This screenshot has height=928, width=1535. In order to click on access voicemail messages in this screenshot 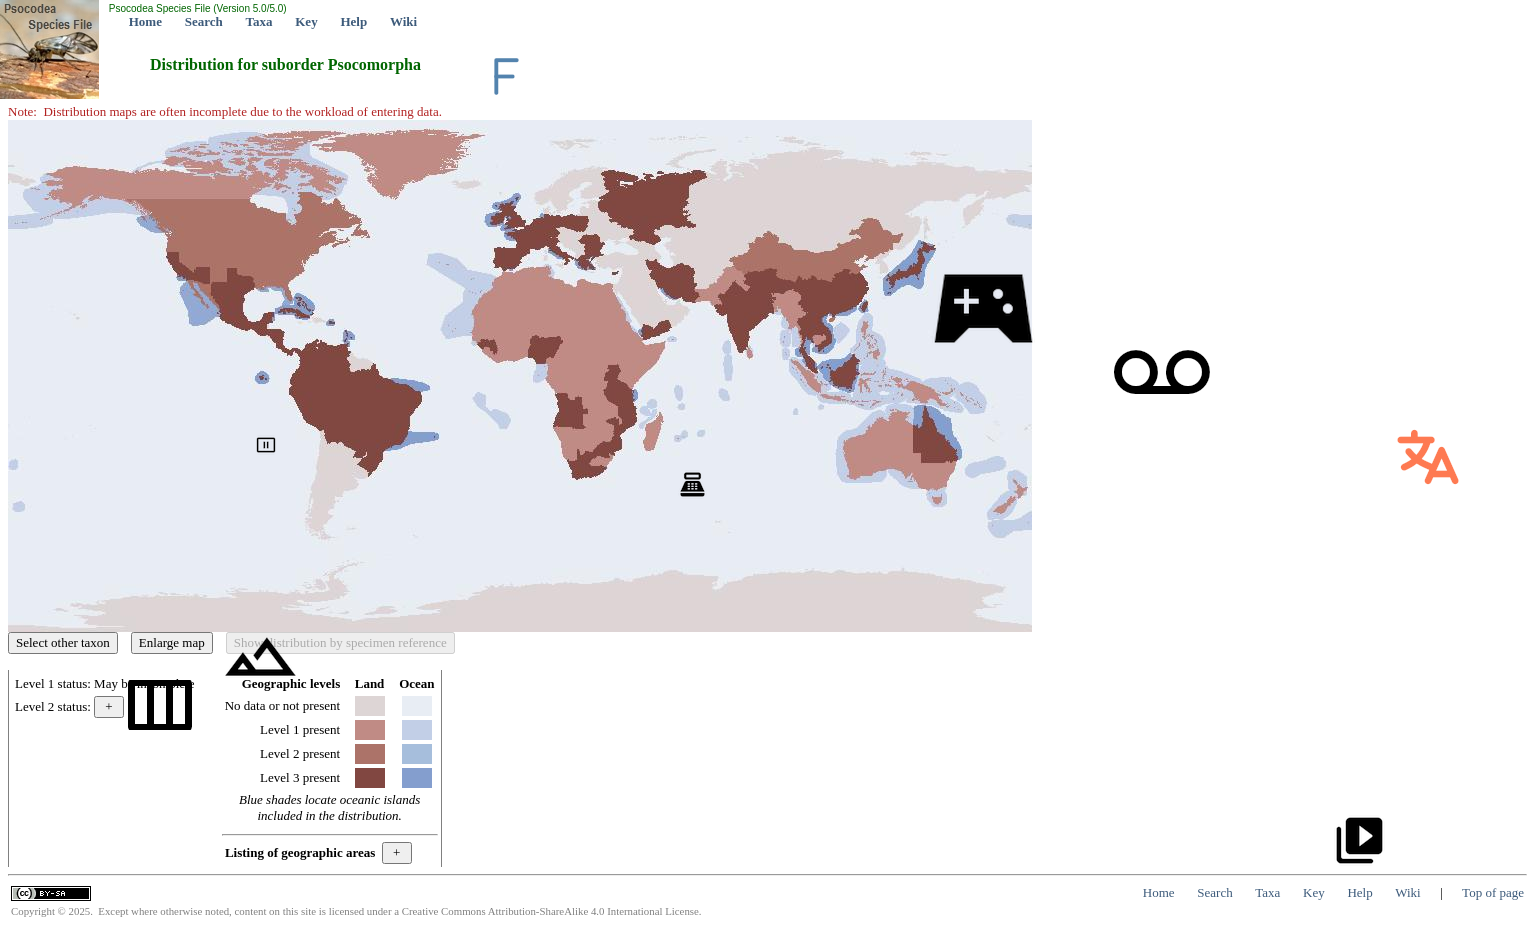, I will do `click(1162, 374)`.